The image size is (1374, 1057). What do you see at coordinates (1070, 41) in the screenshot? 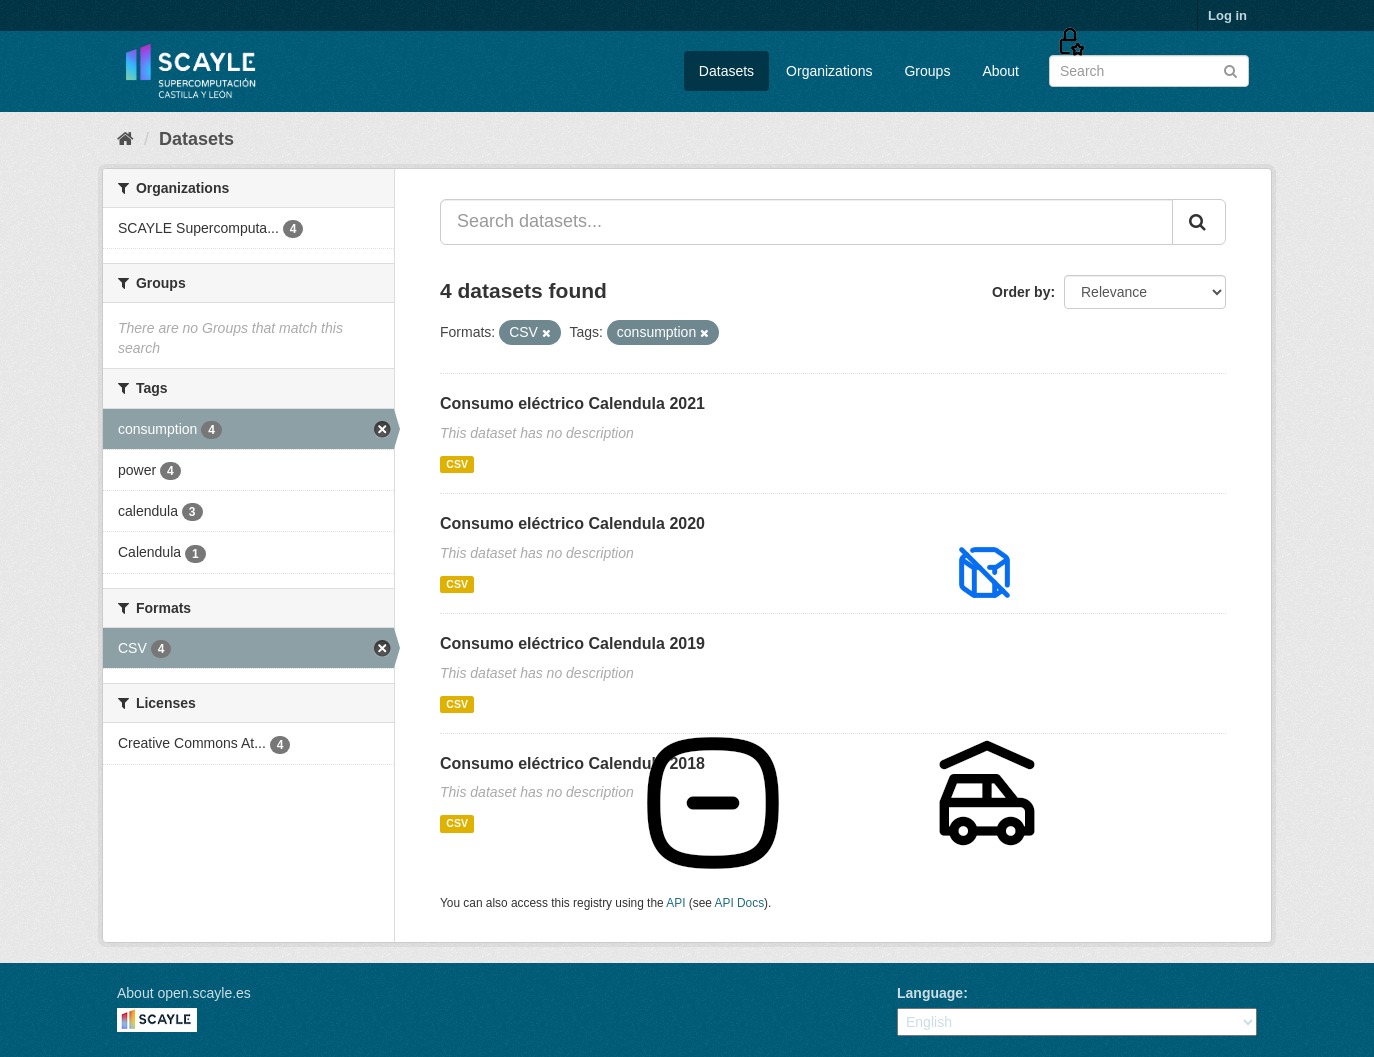
I see `mark a password or credential as favorite` at bounding box center [1070, 41].